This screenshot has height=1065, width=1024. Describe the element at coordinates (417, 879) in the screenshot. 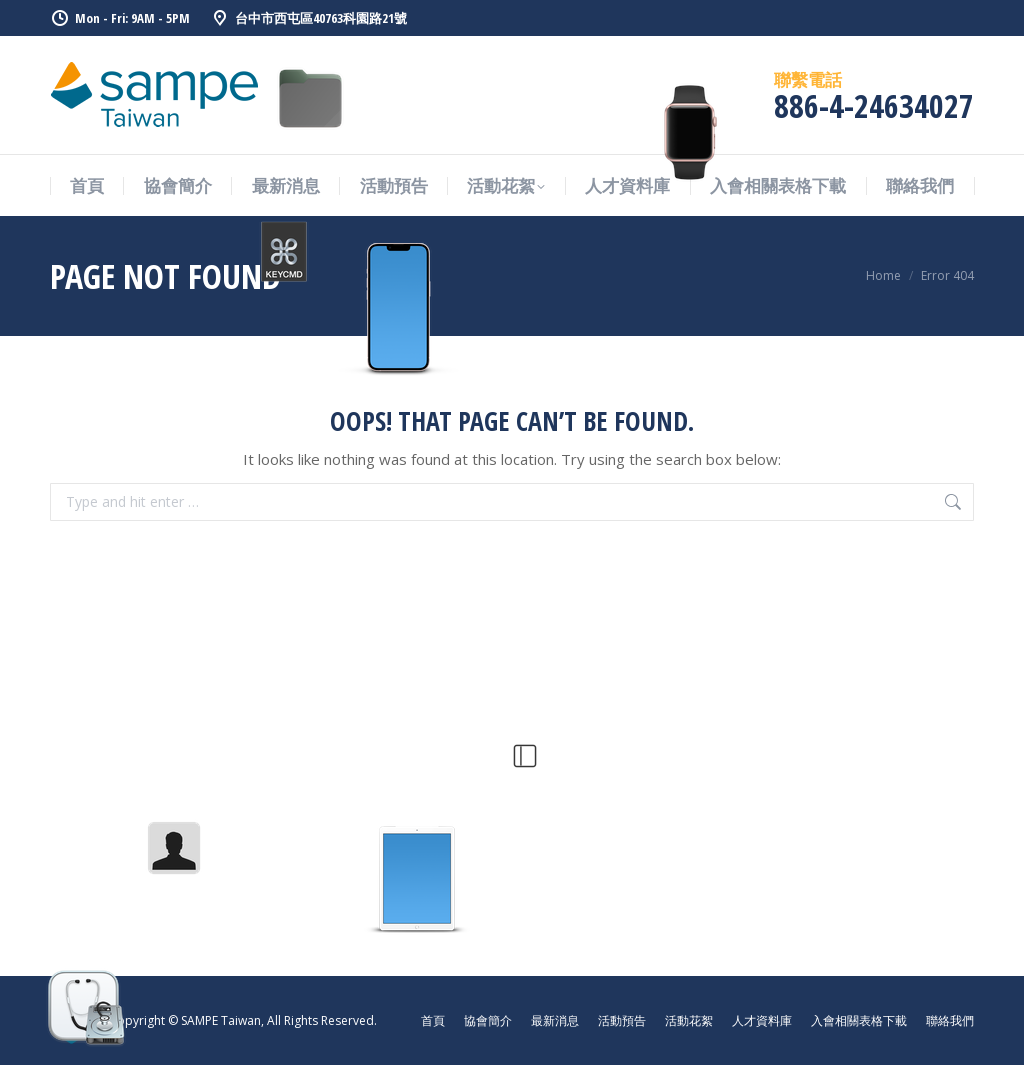

I see `iPad Pro with cellular connectivity` at that location.